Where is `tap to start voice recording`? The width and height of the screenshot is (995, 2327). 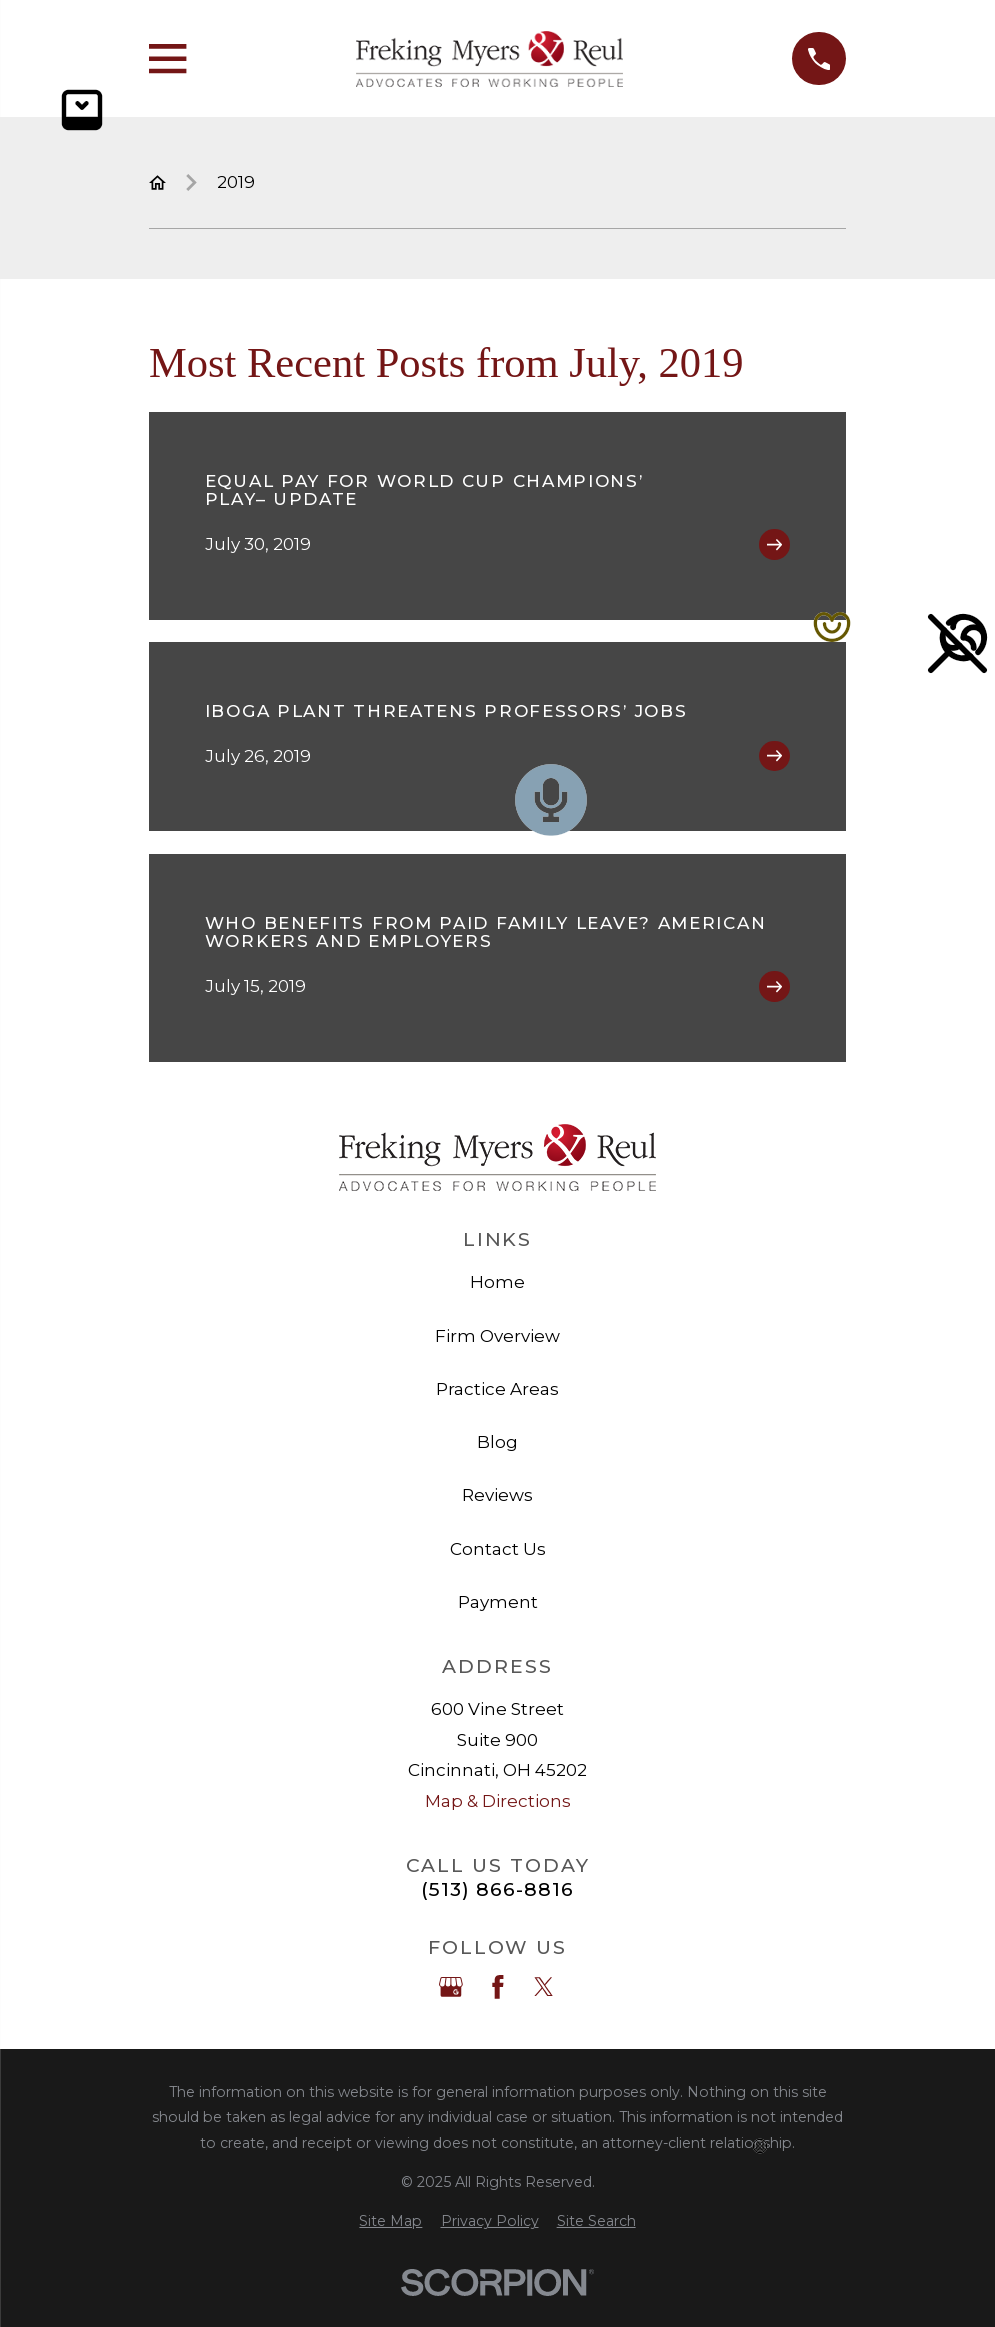 tap to start voice recording is located at coordinates (551, 800).